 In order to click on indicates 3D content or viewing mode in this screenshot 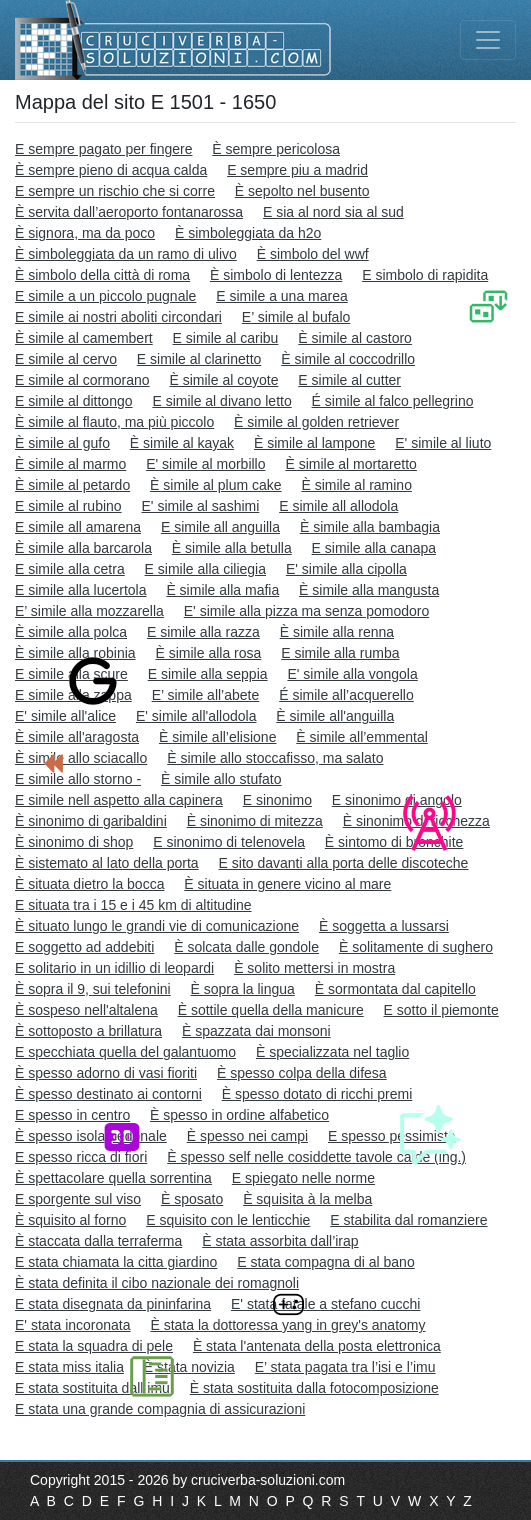, I will do `click(122, 1137)`.